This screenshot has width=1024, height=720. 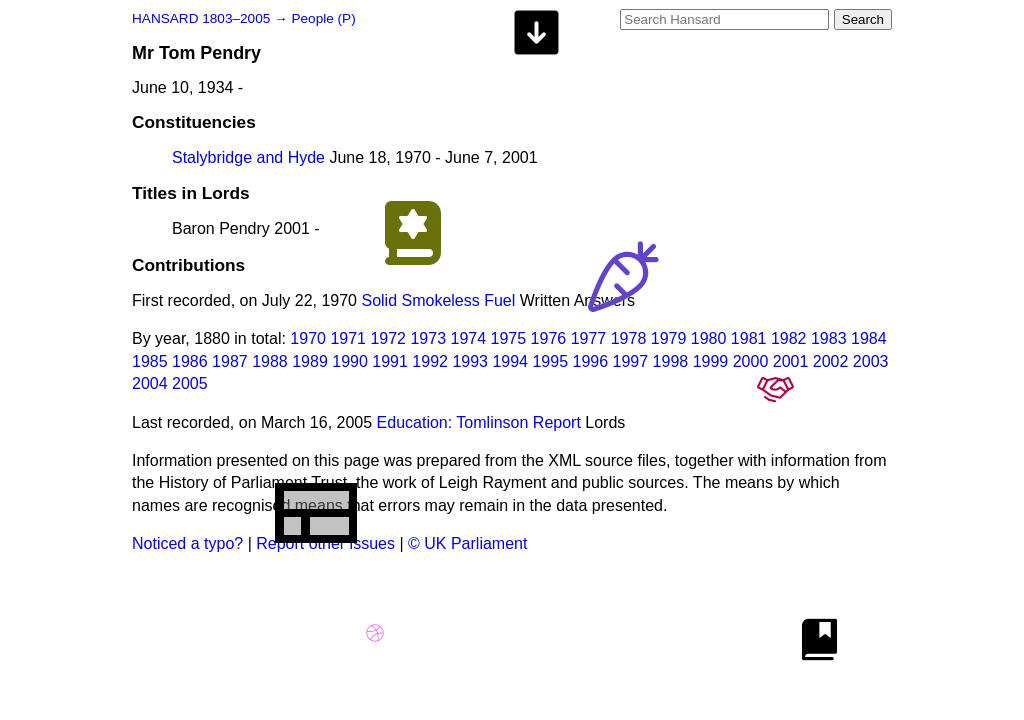 What do you see at coordinates (819, 639) in the screenshot?
I see `access your bookmarked reading list` at bounding box center [819, 639].